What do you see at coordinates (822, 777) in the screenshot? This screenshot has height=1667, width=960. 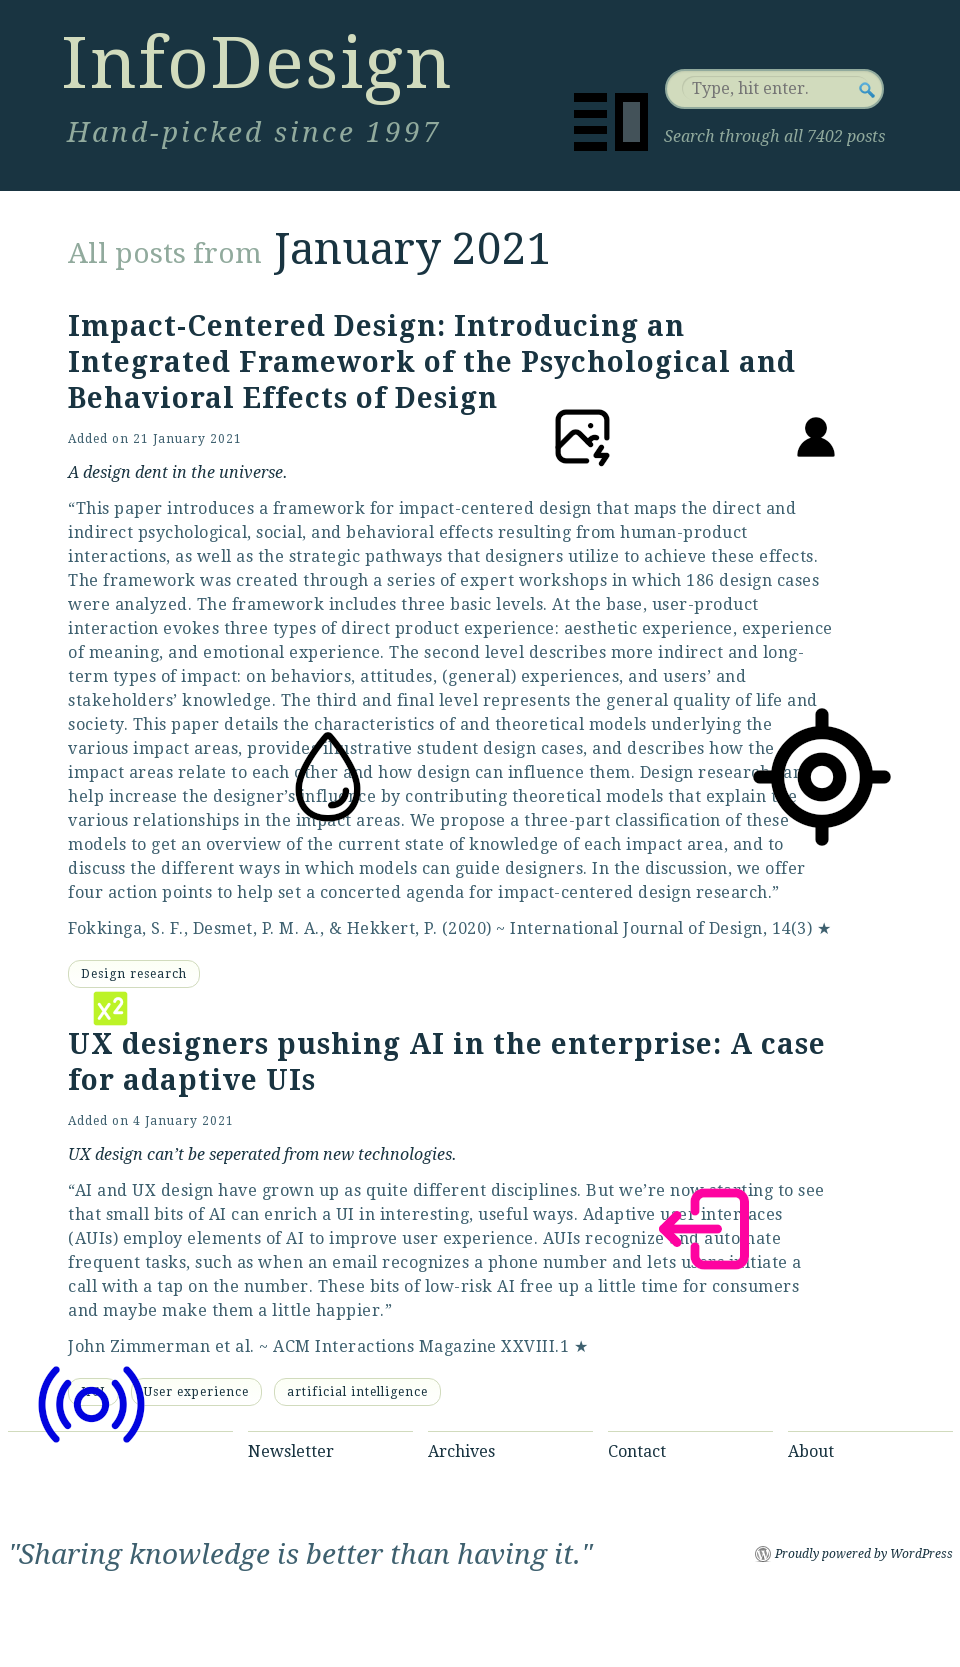 I see `center map on current location` at bounding box center [822, 777].